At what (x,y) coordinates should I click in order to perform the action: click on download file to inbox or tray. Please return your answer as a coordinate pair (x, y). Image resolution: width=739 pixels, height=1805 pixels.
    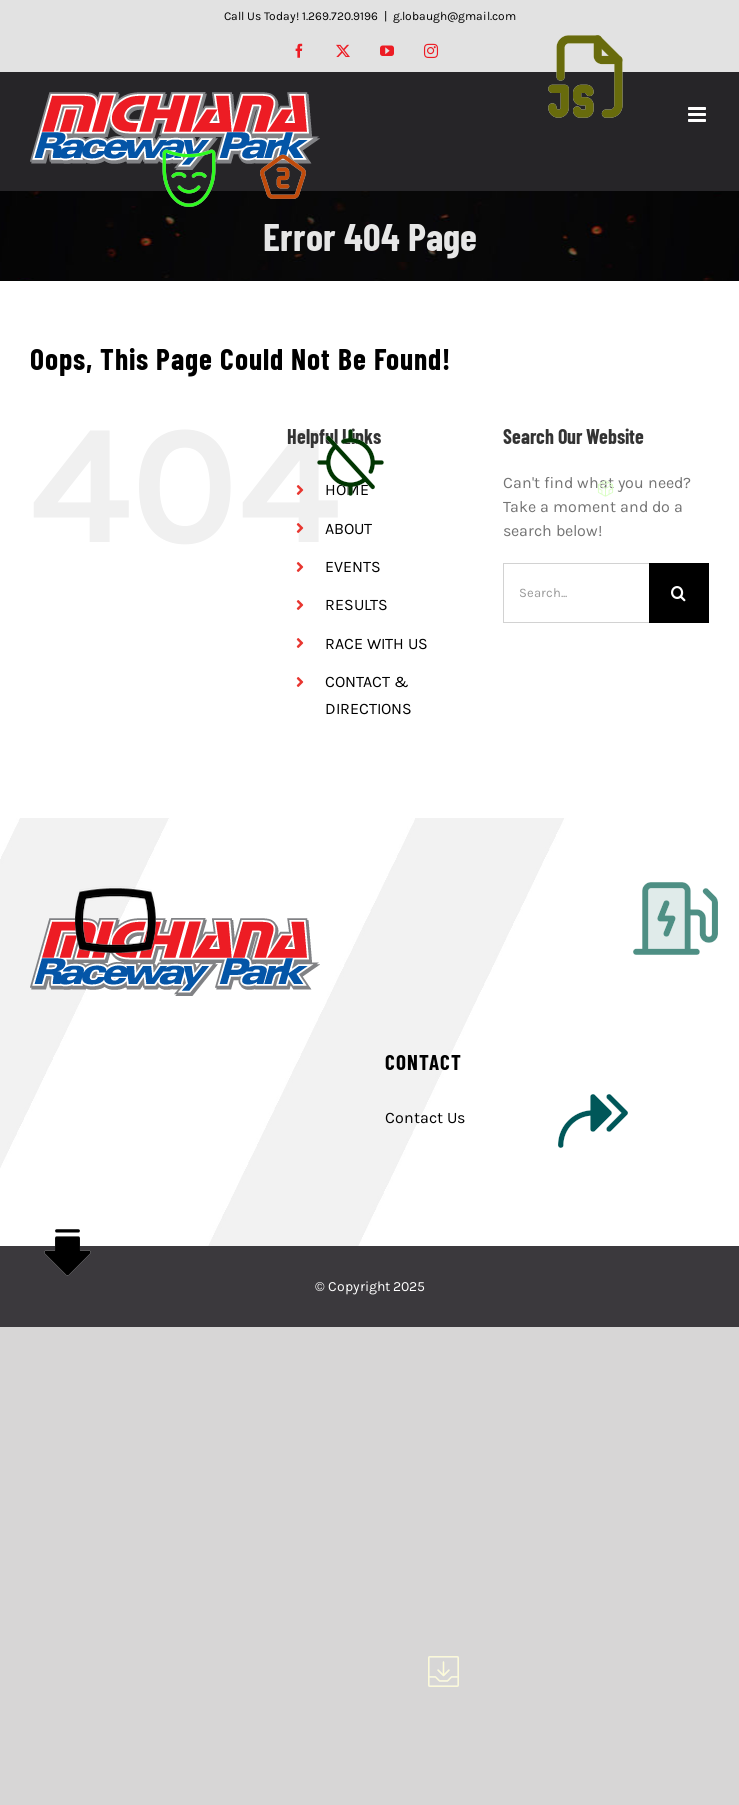
    Looking at the image, I should click on (443, 1671).